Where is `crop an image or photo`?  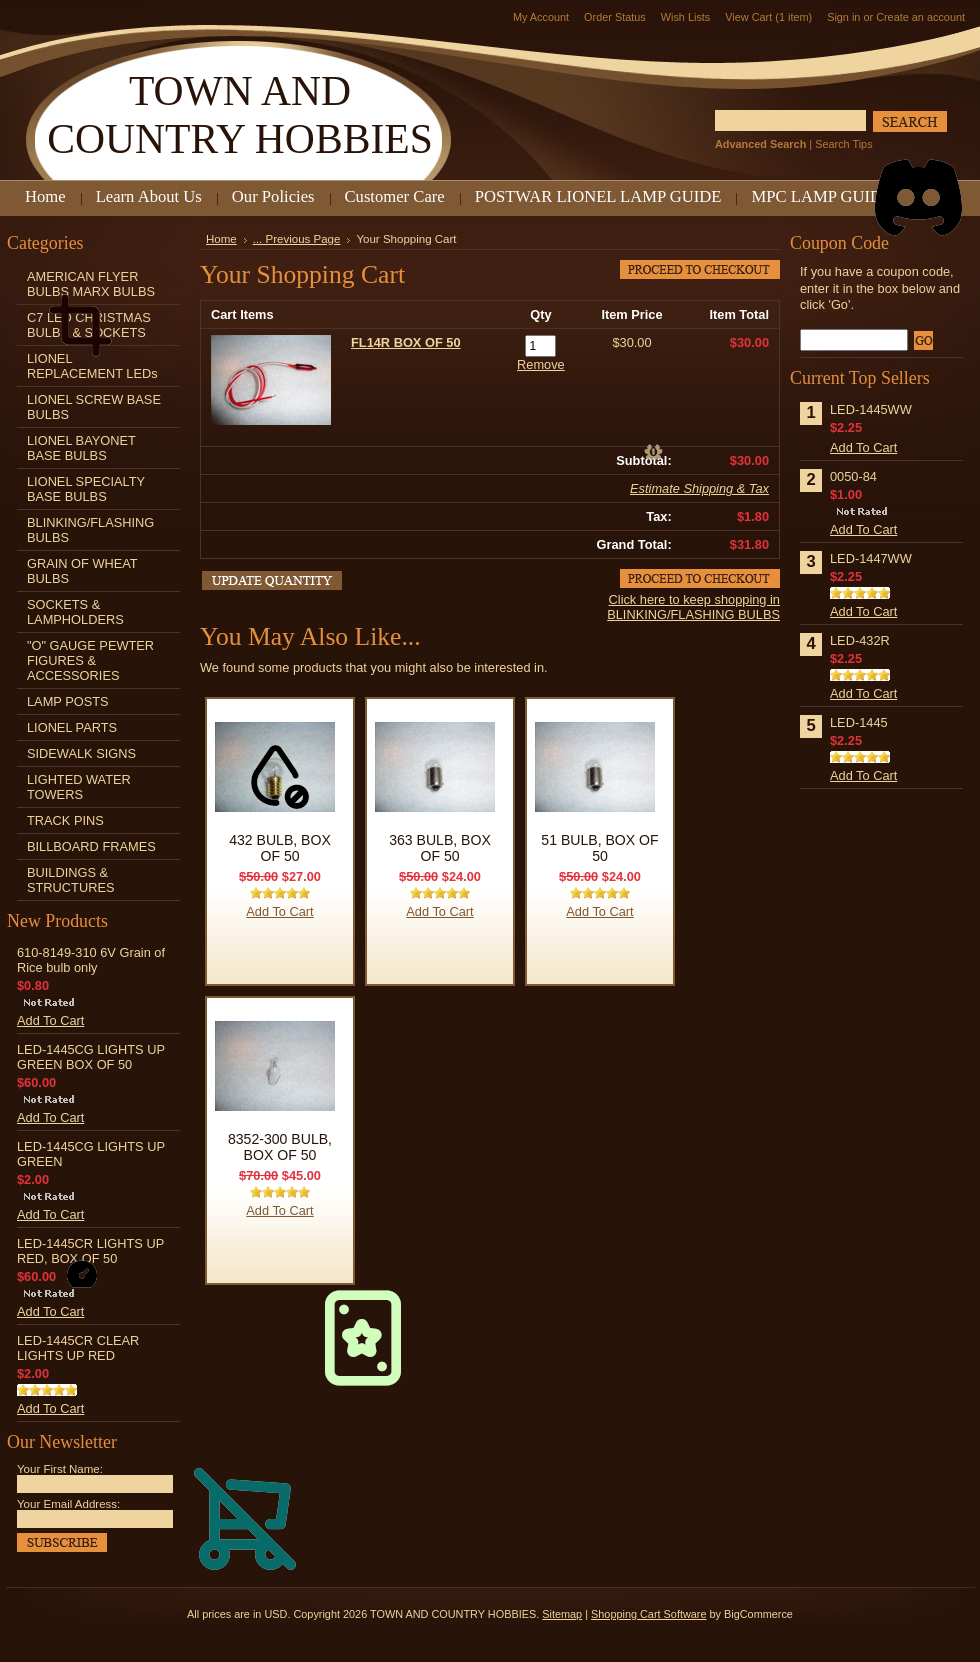
crop an image or photo is located at coordinates (80, 325).